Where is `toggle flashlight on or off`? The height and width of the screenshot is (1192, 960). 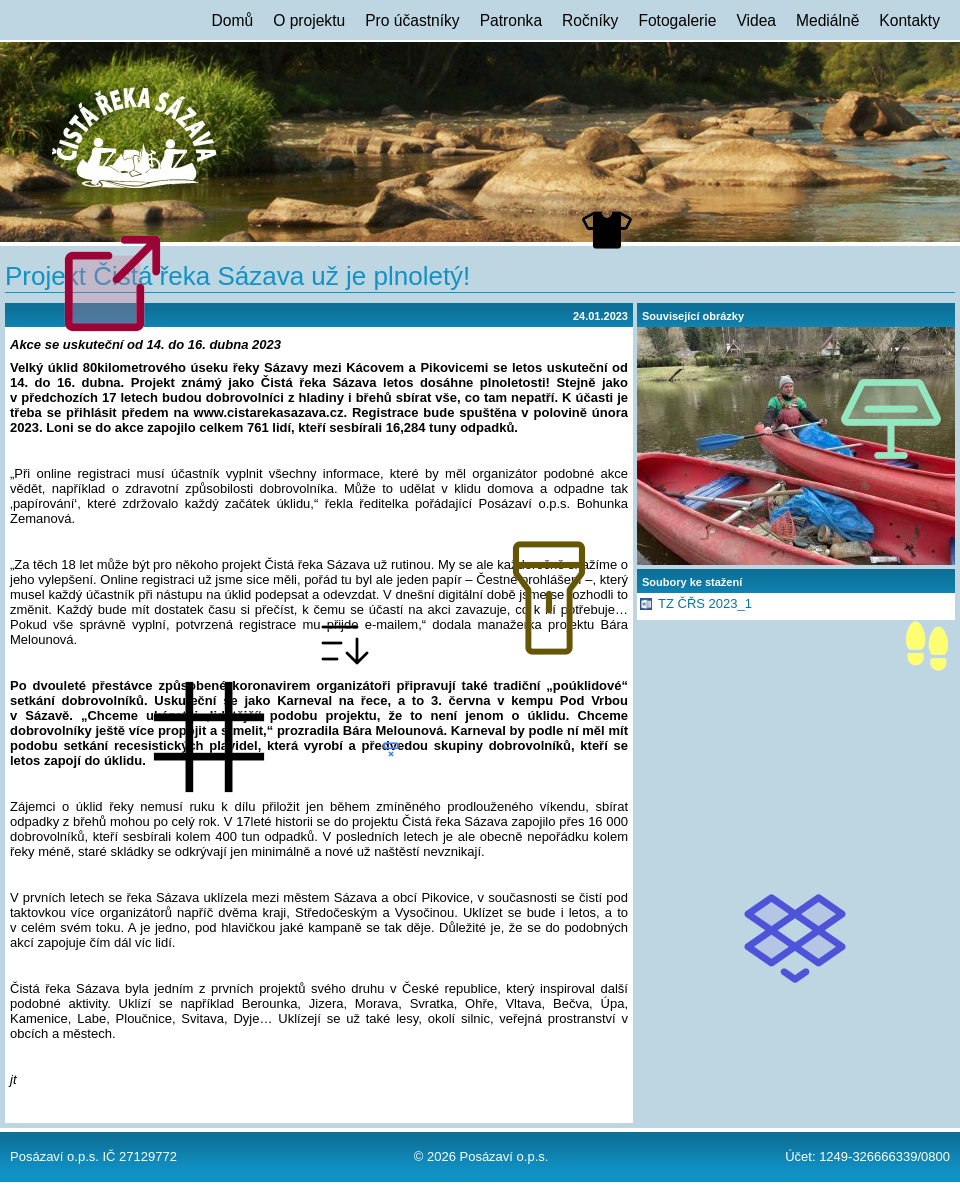 toggle flashlight on or off is located at coordinates (549, 598).